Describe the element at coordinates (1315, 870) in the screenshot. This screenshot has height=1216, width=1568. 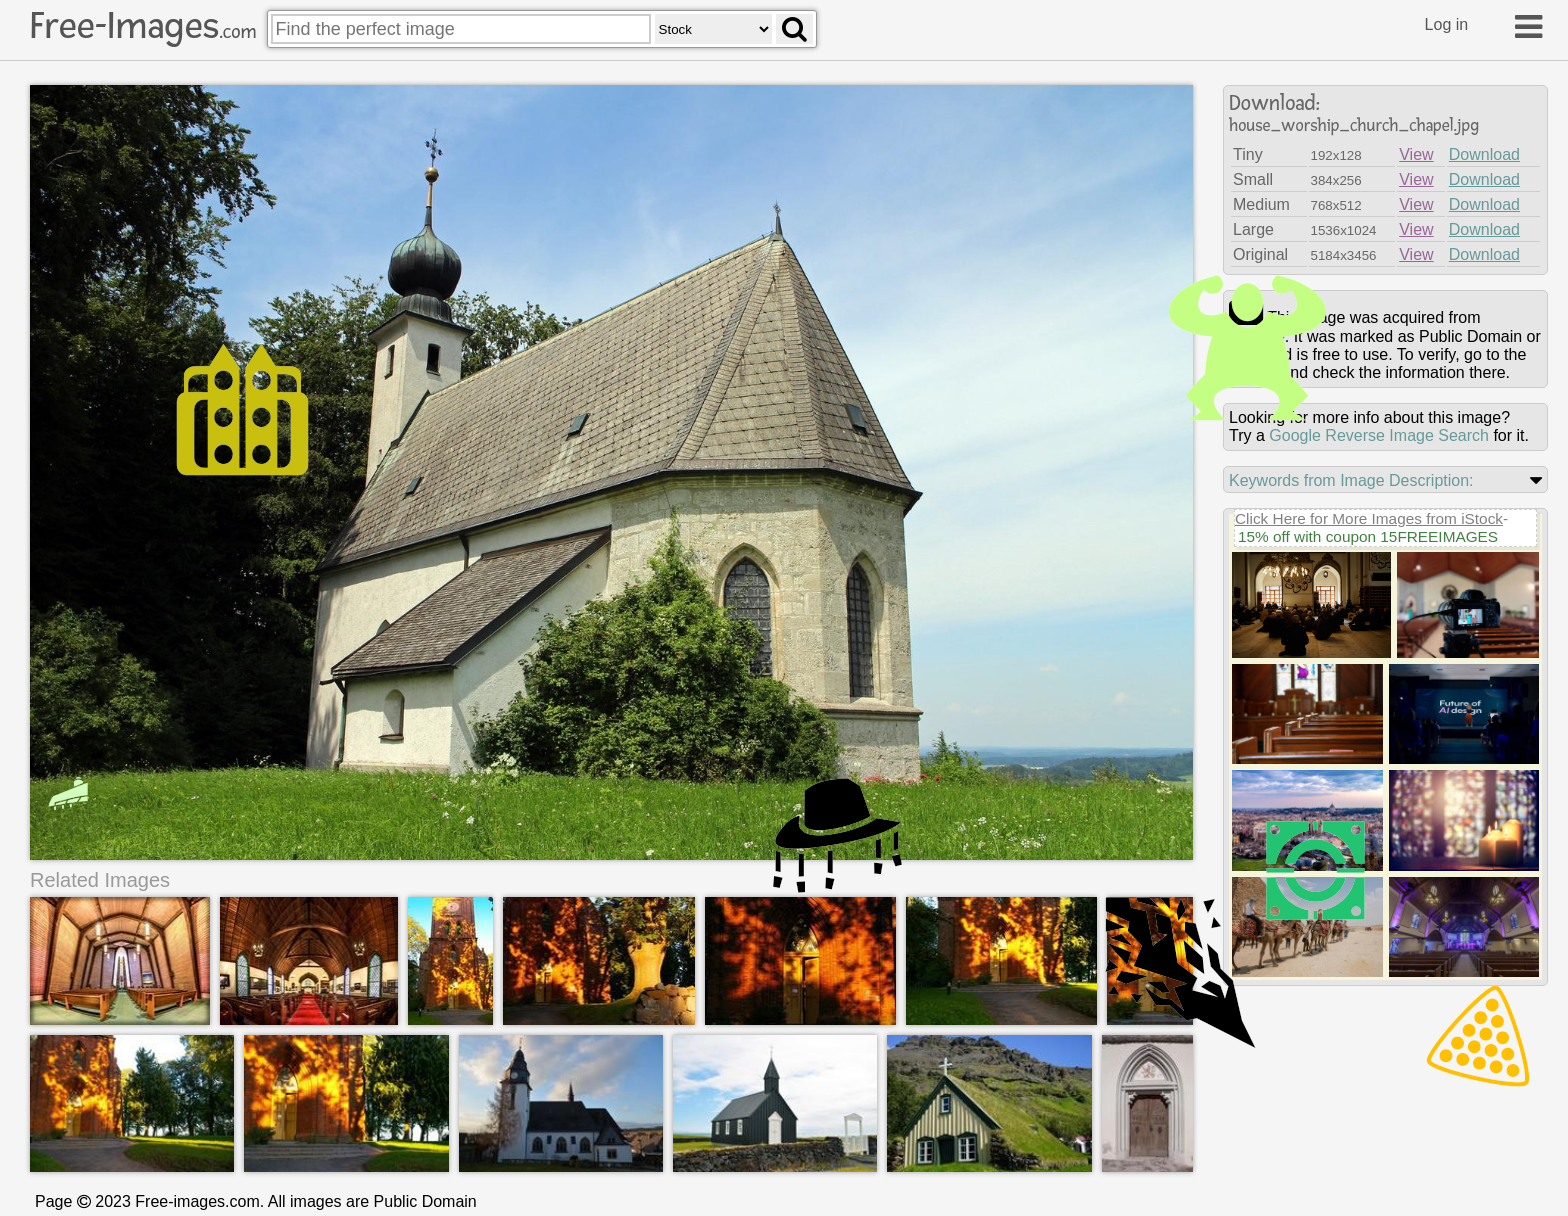
I see `center or focus on a target` at that location.